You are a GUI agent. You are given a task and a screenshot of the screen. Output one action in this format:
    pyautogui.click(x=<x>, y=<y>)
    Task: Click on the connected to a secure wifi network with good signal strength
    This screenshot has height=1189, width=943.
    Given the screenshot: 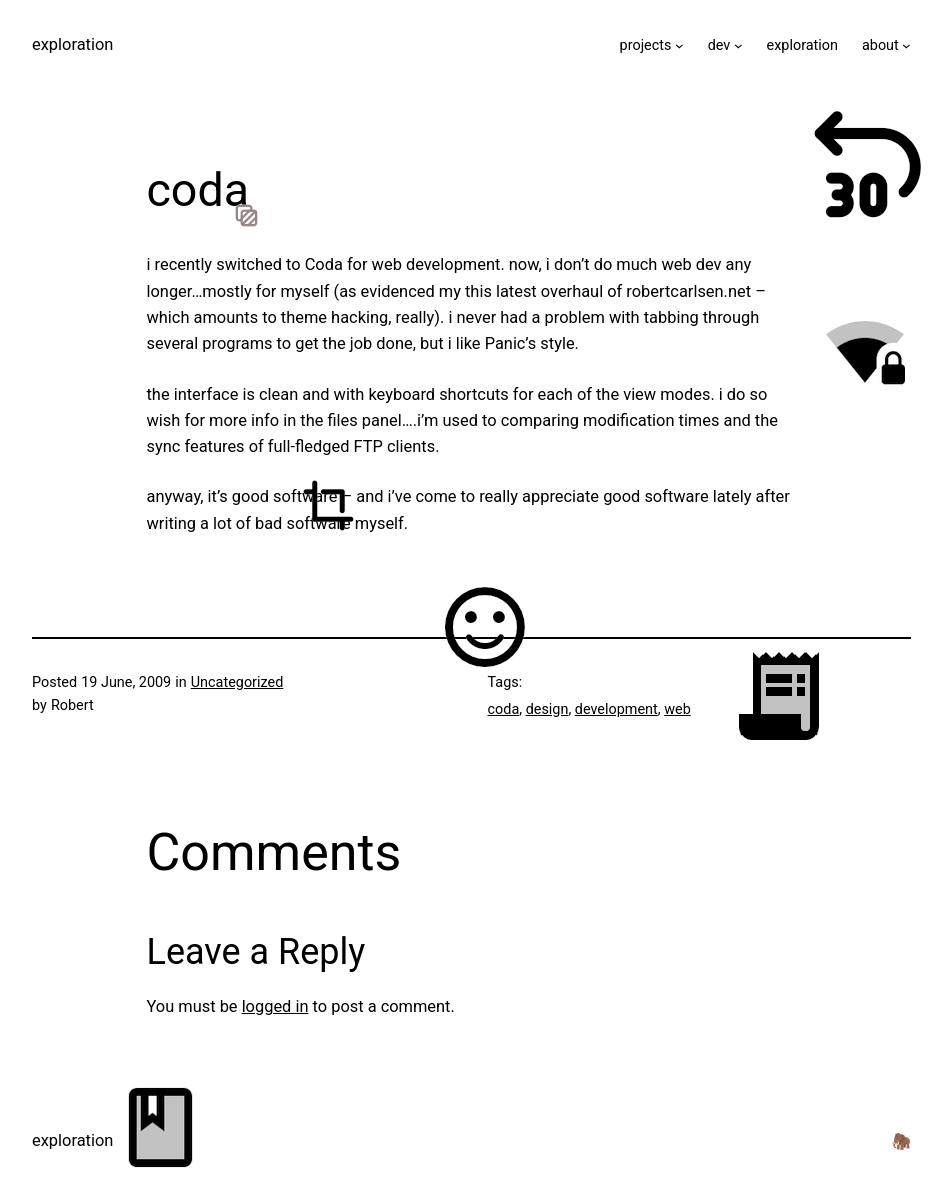 What is the action you would take?
    pyautogui.click(x=865, y=351)
    